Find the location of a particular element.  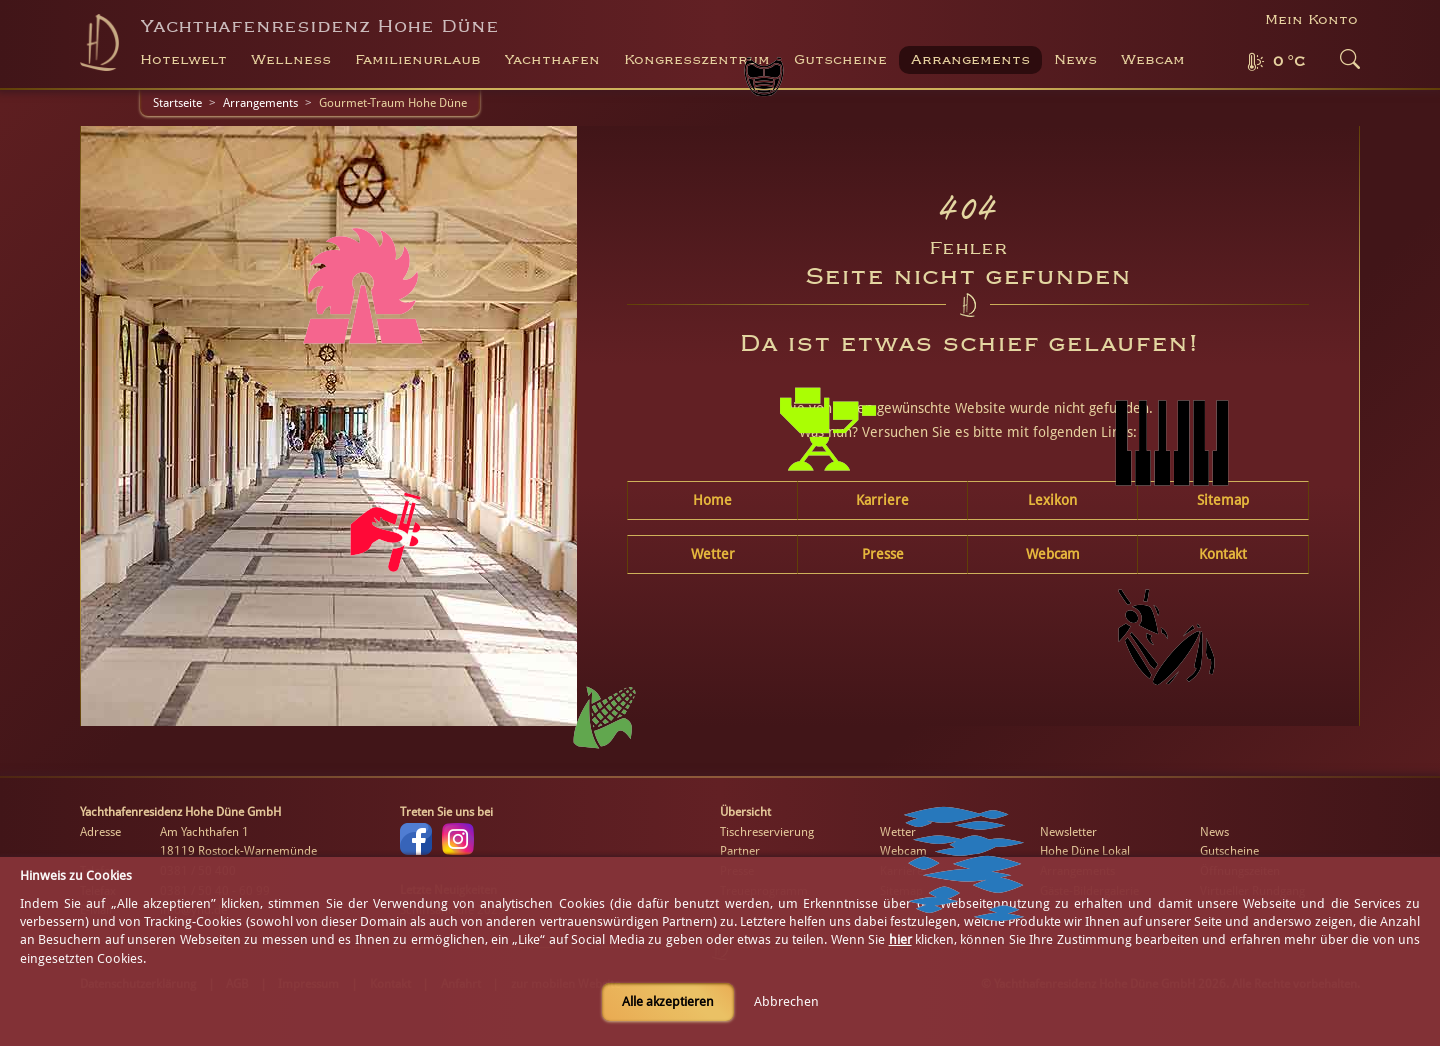

indicates insect or bug-type creature in game is located at coordinates (1166, 637).